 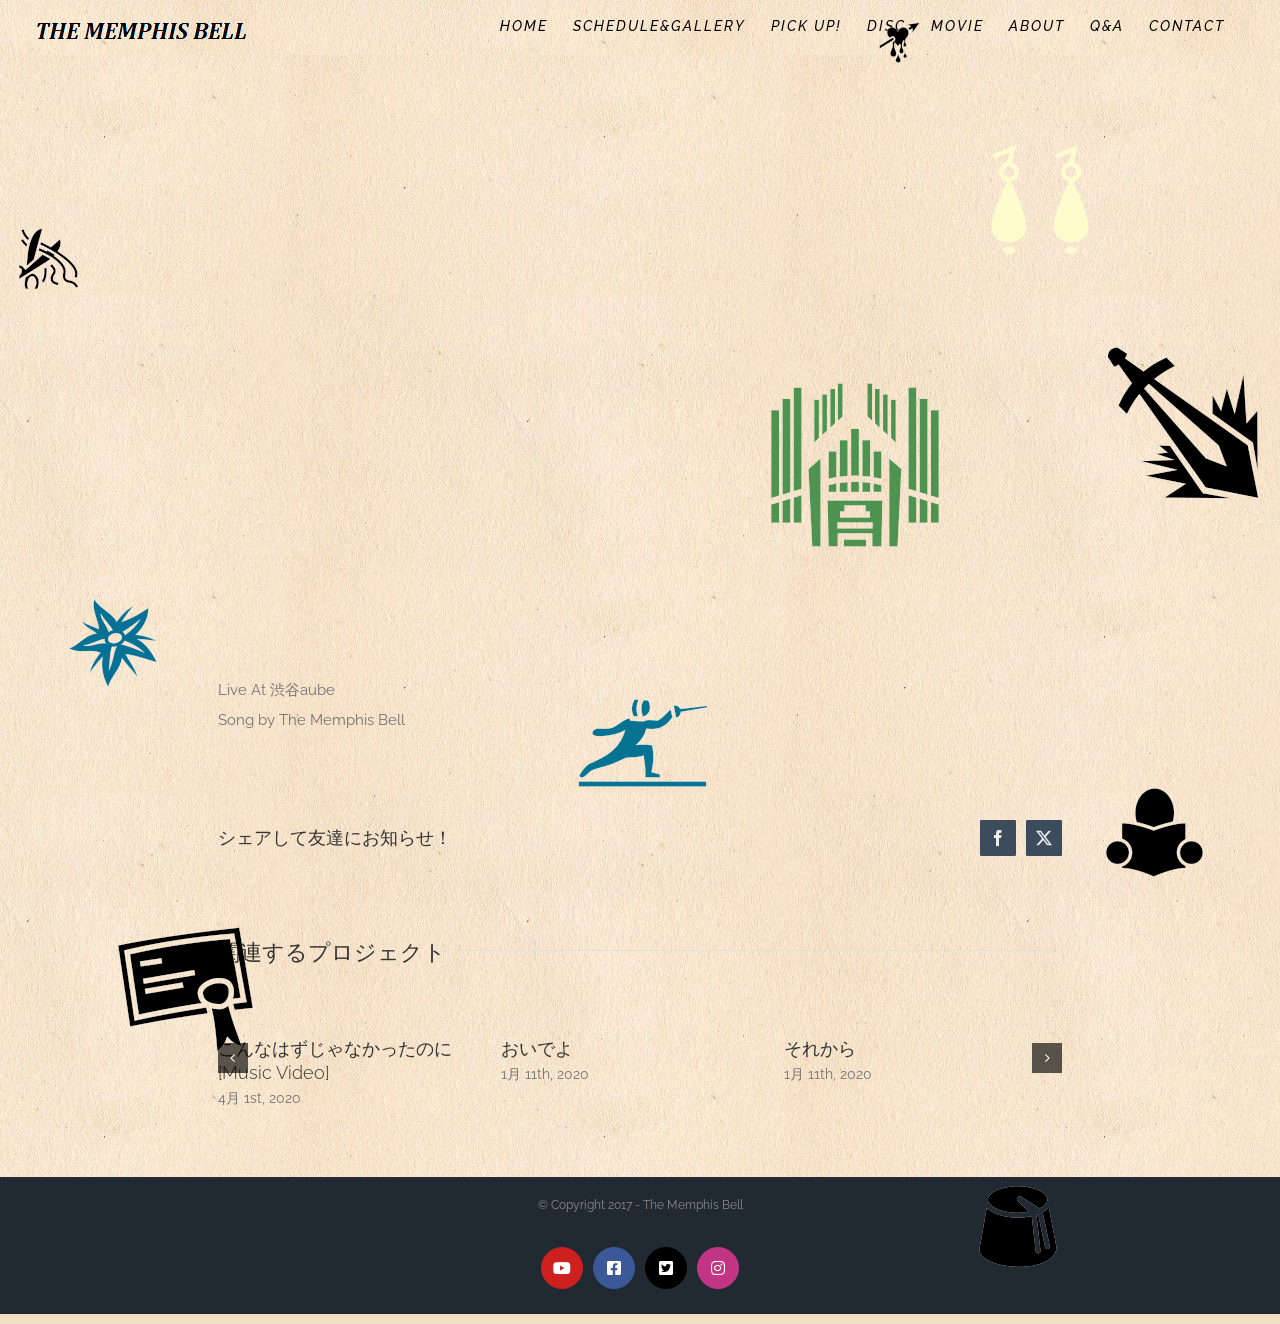 What do you see at coordinates (49, 258) in the screenshot?
I see `cut or trim hair` at bounding box center [49, 258].